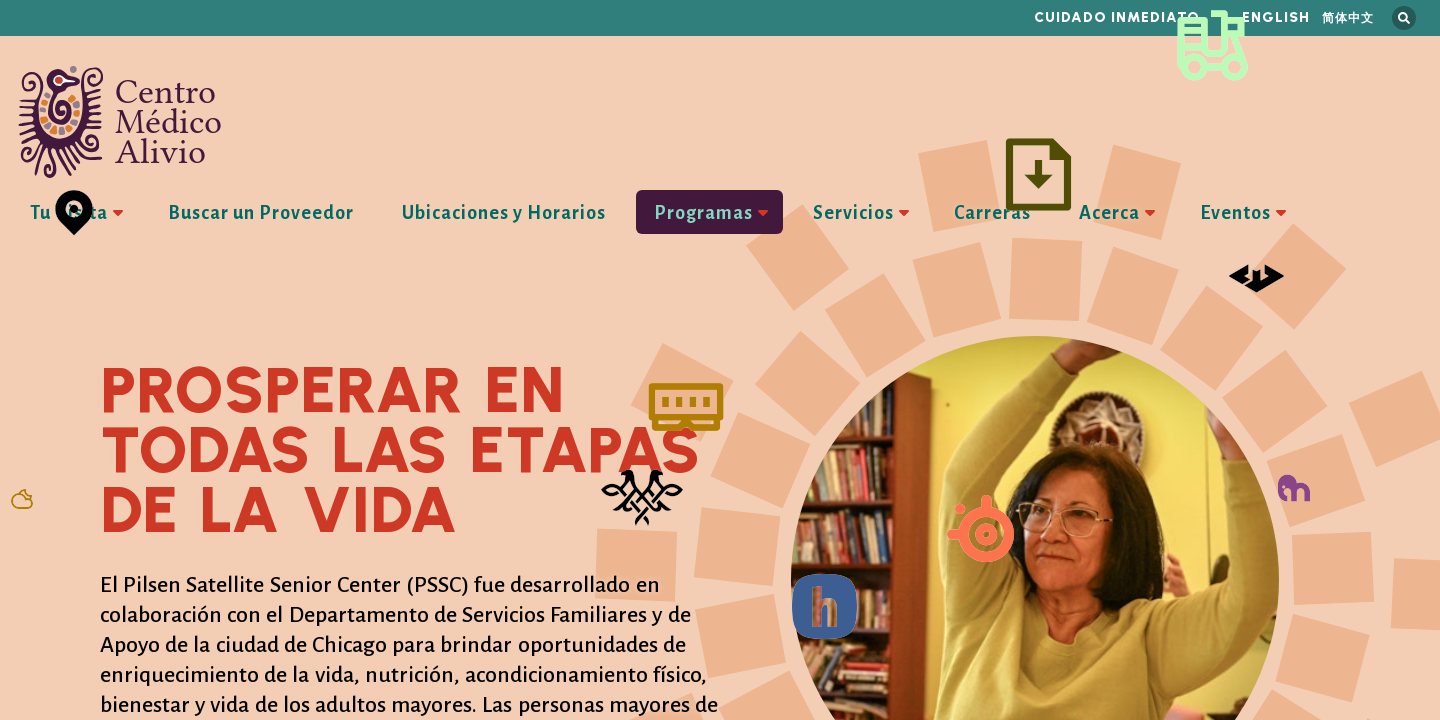  I want to click on indicates partly cloudy night weather conditions, so click(22, 500).